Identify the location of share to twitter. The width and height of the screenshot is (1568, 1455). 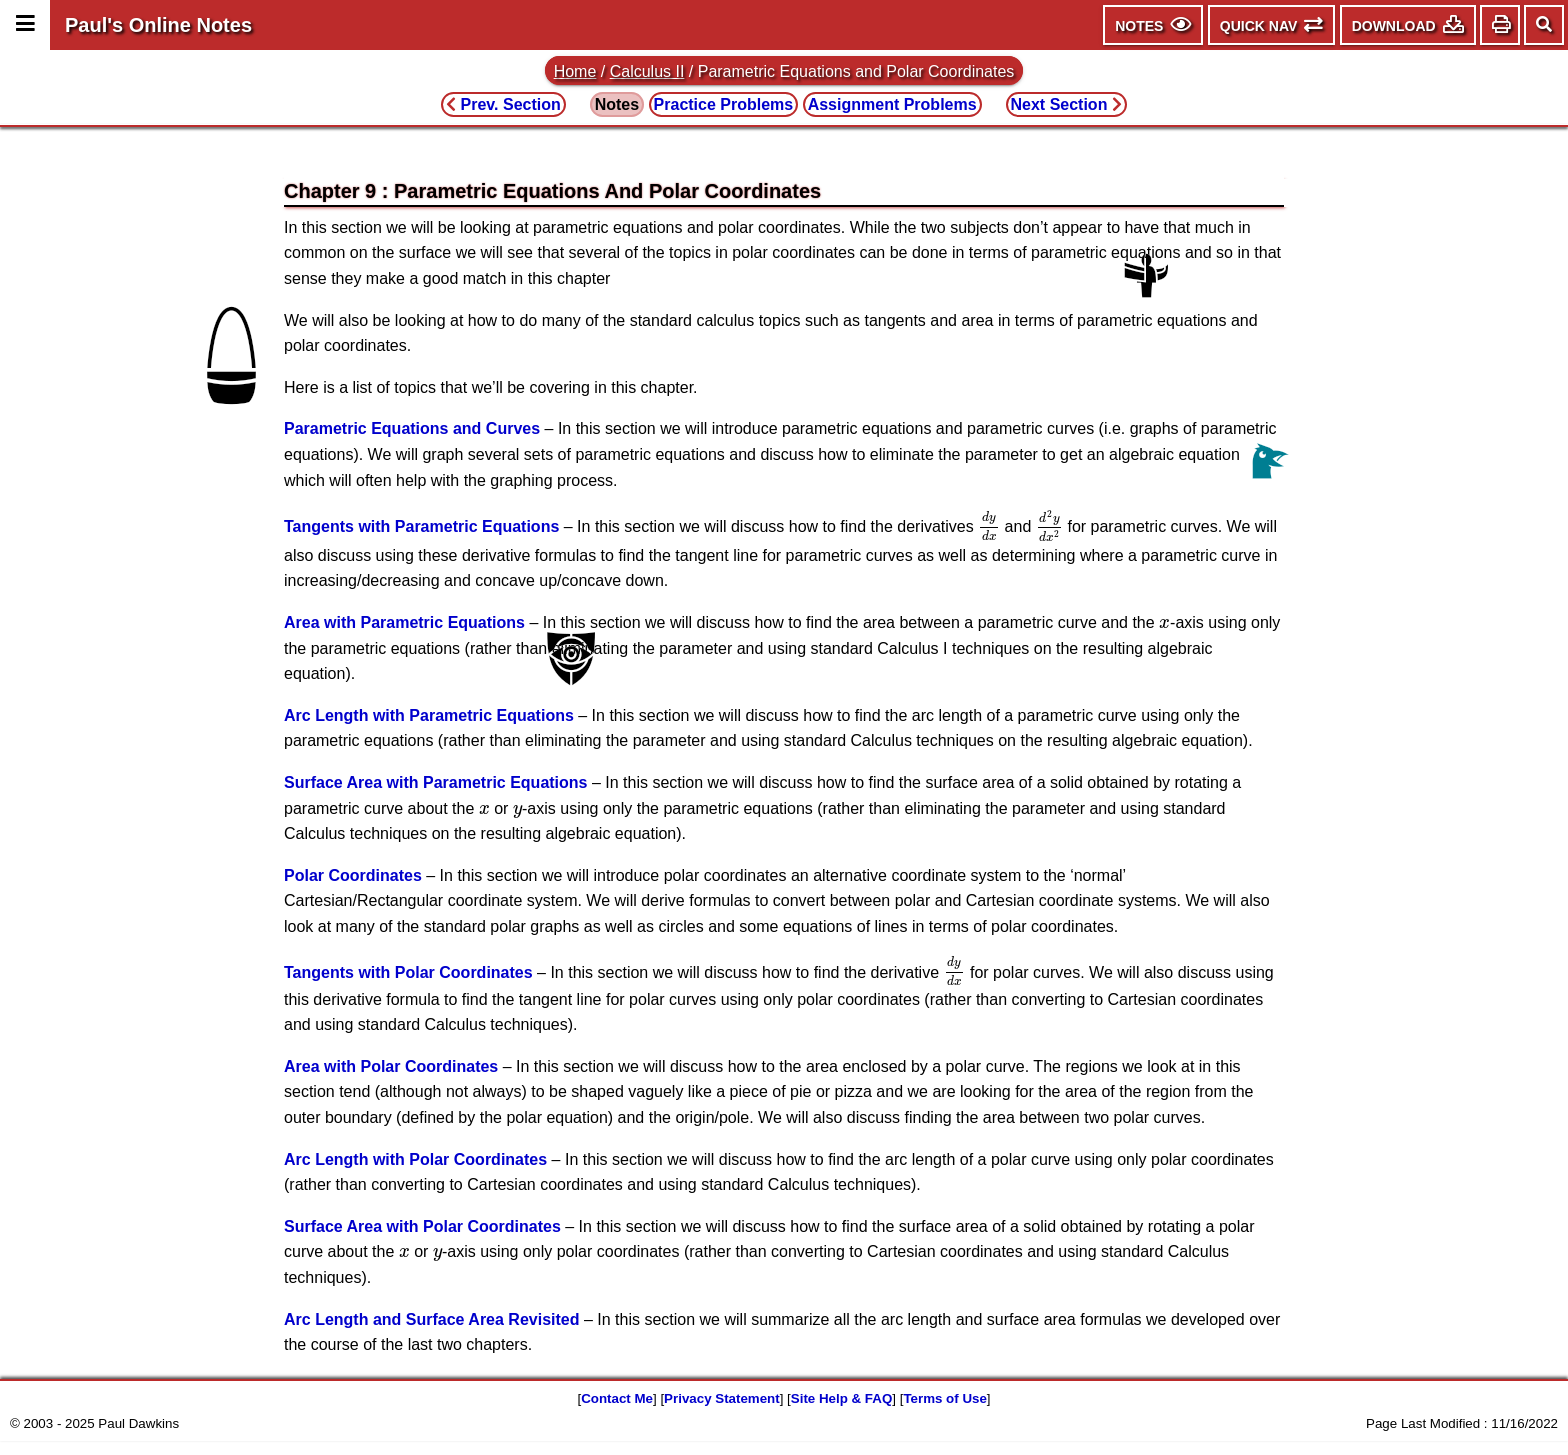
(1270, 460).